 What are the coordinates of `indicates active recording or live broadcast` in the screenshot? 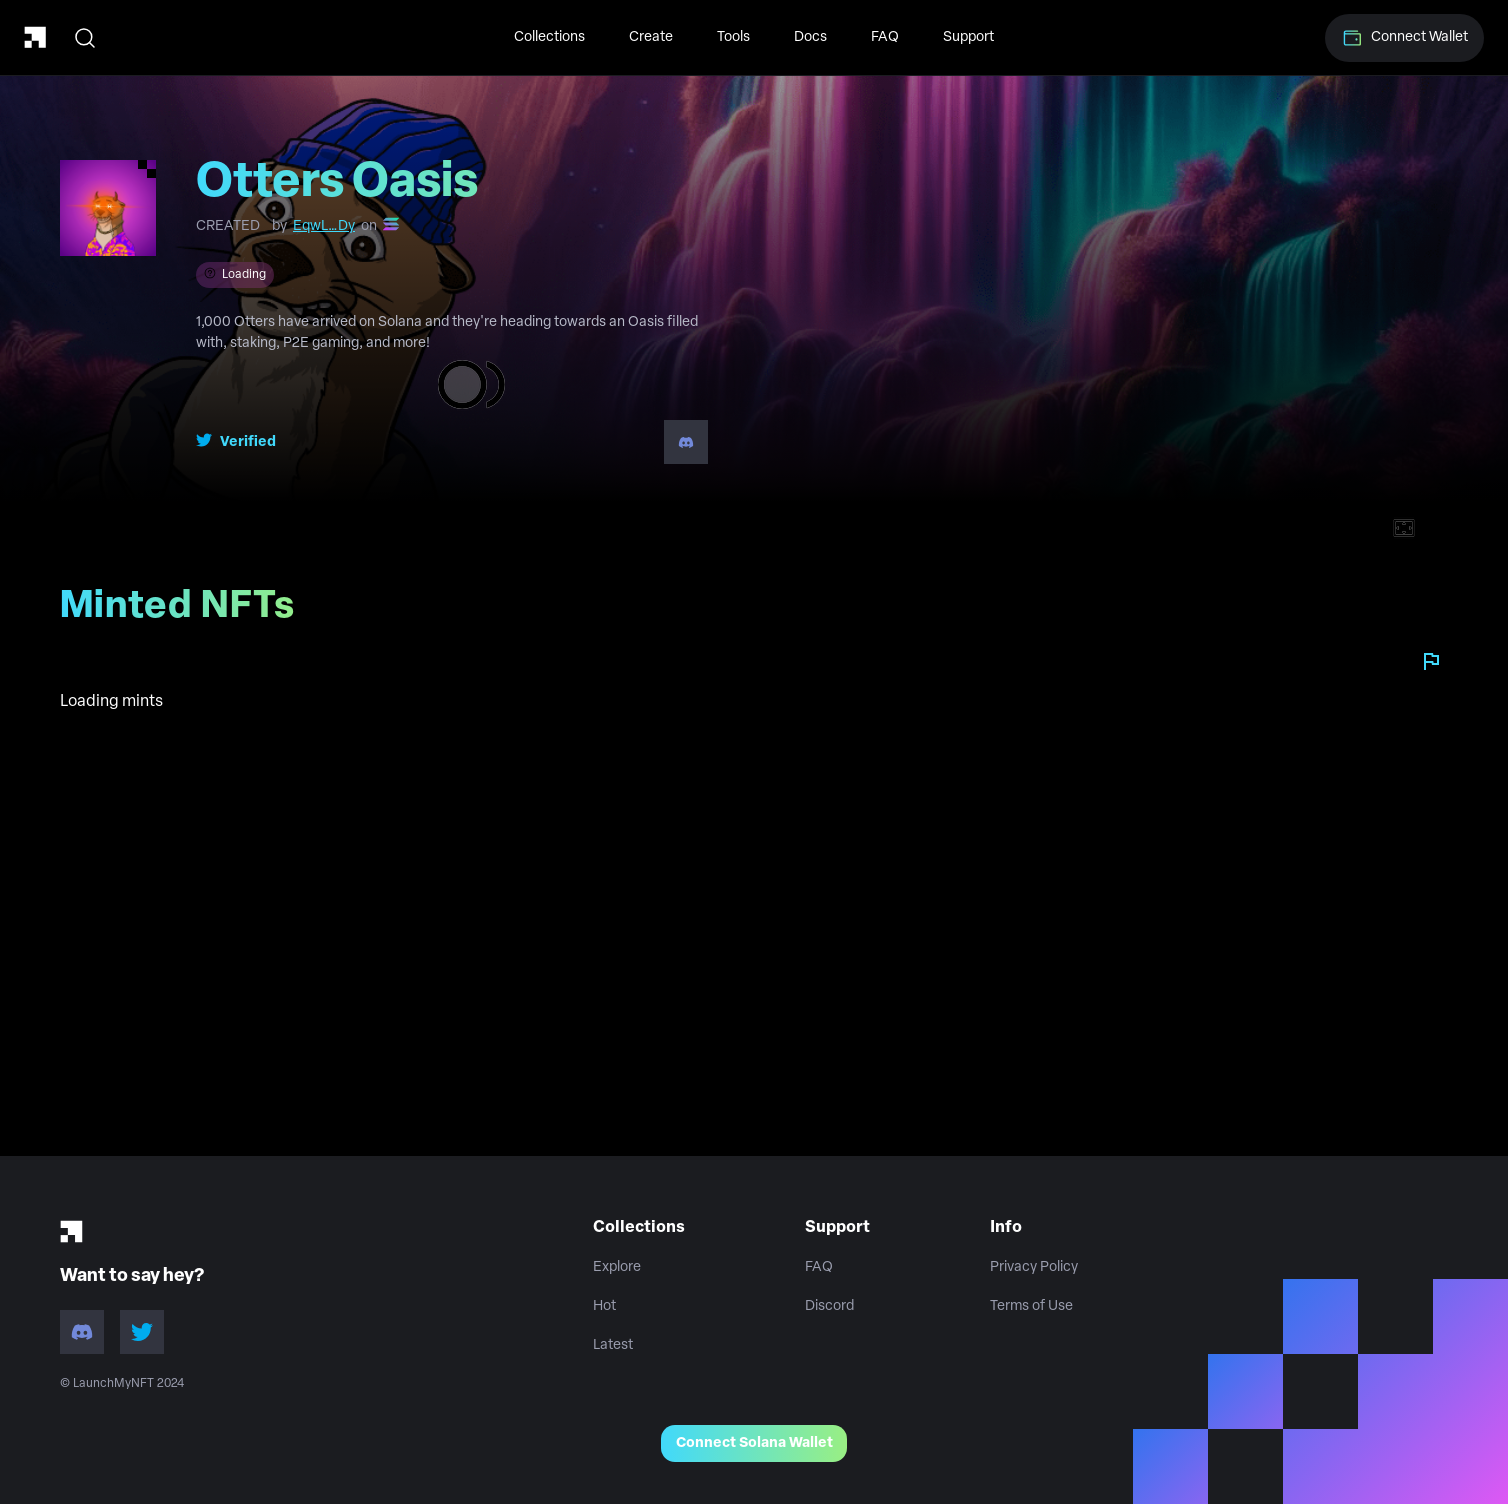 It's located at (471, 384).